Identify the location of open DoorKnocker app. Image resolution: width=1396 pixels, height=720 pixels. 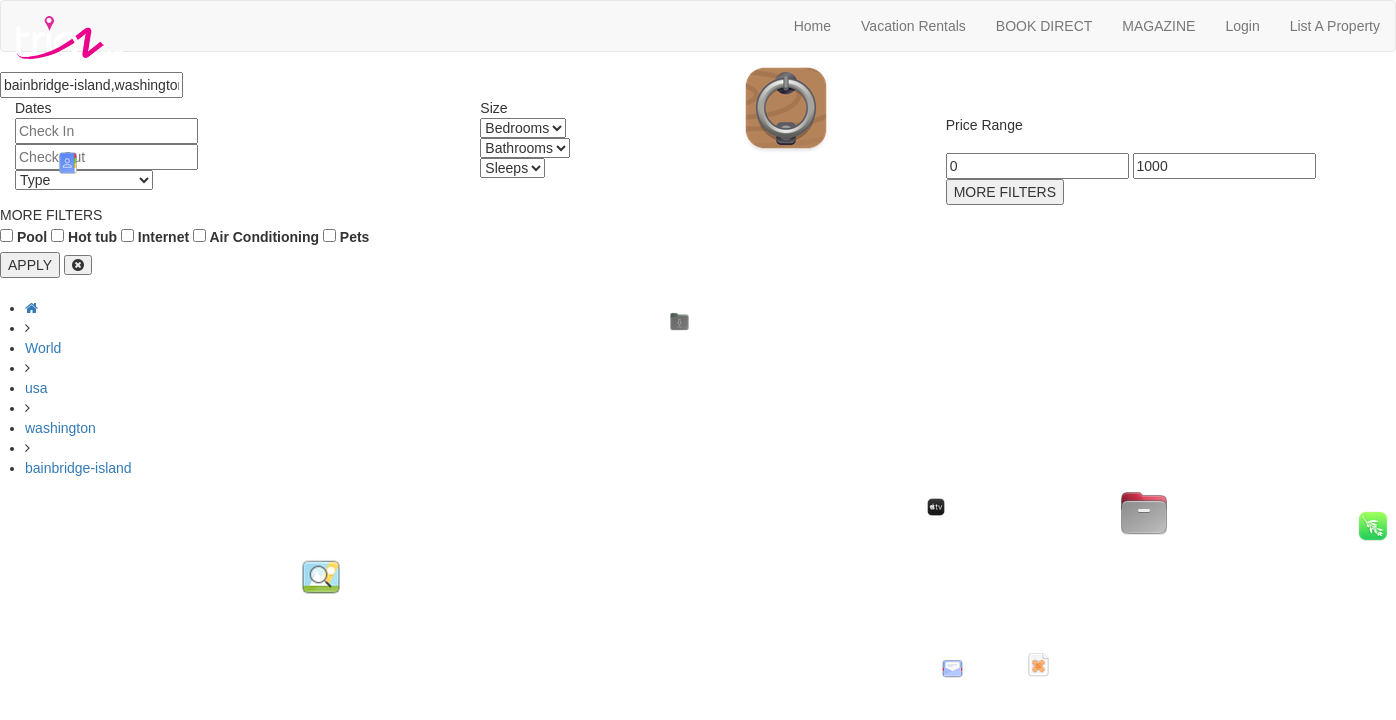
(786, 108).